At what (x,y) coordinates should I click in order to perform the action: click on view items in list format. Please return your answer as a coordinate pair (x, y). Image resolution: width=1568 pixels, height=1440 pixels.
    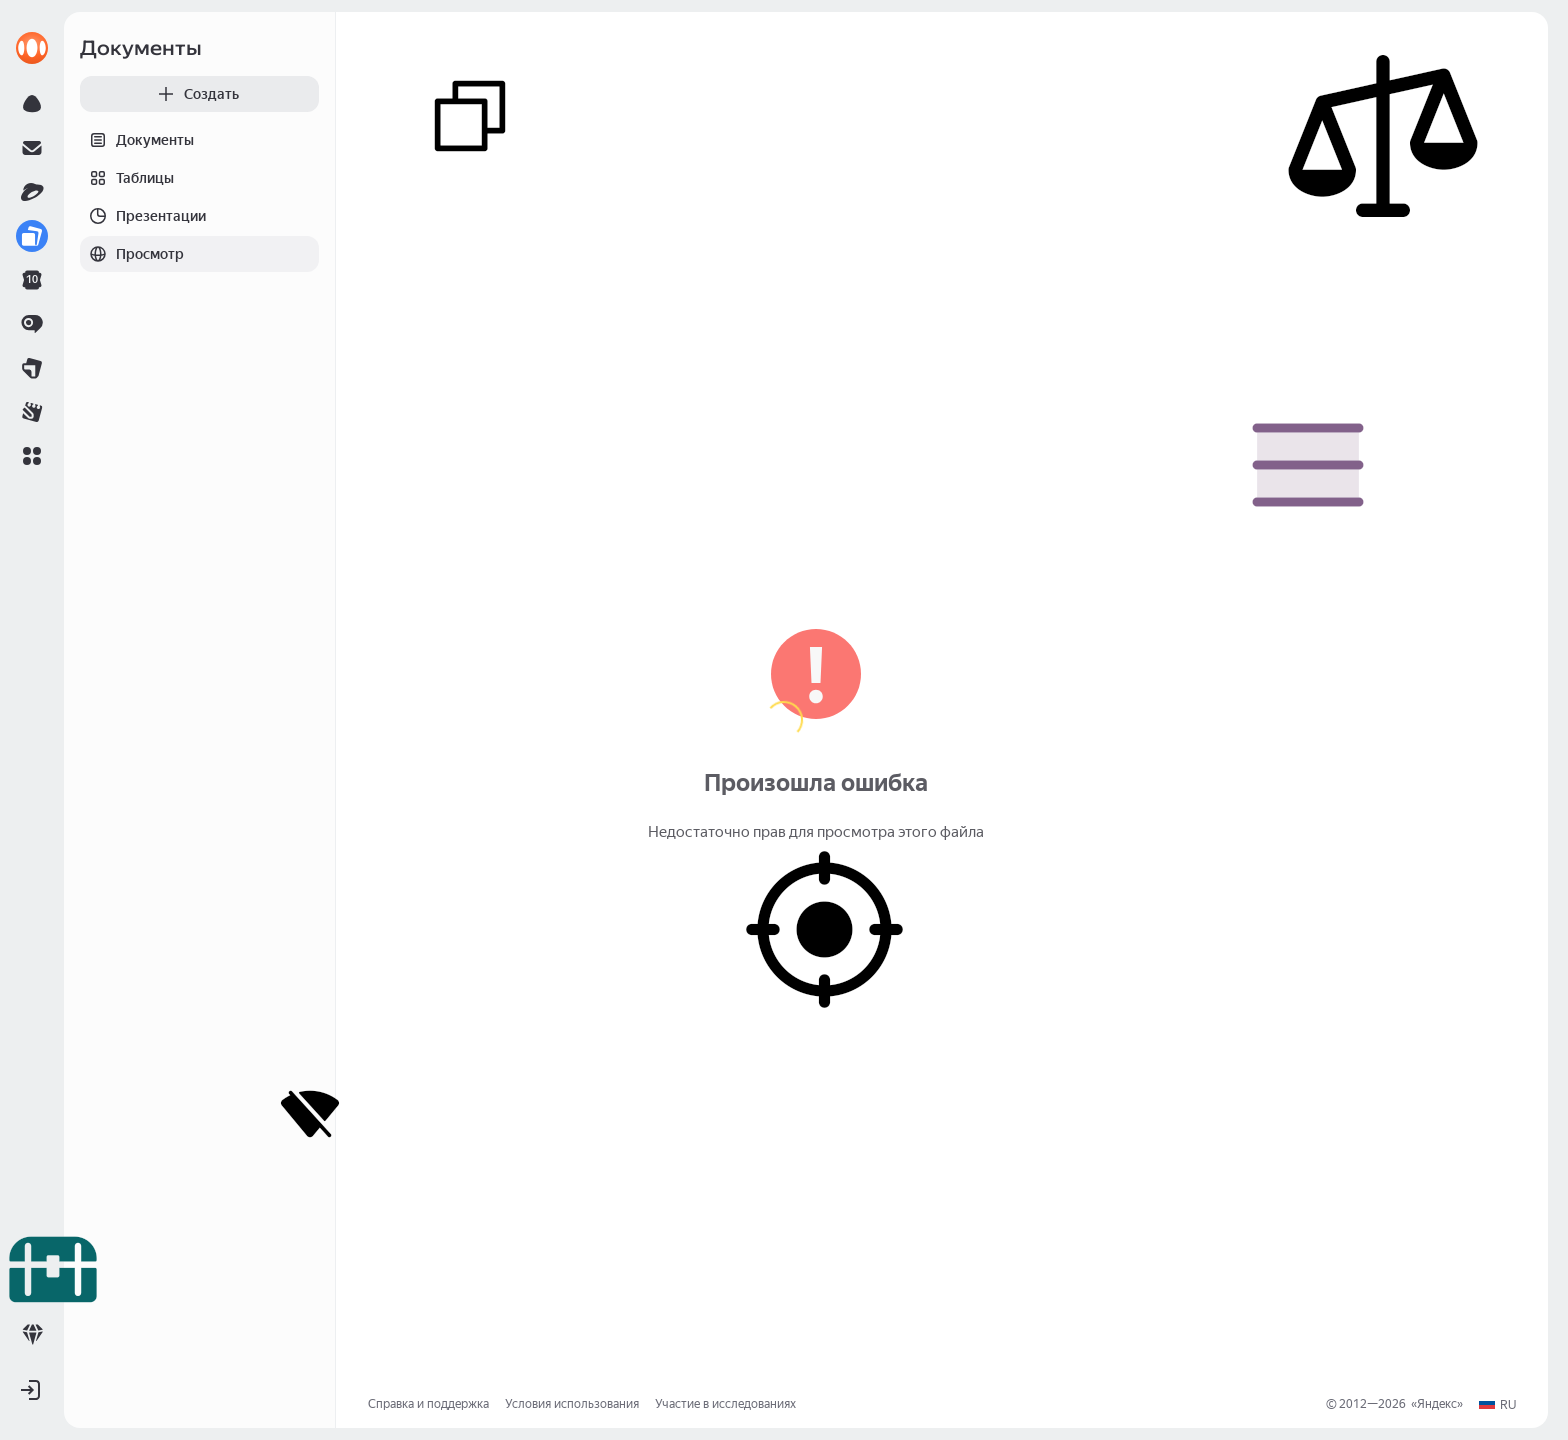
    Looking at the image, I should click on (1308, 465).